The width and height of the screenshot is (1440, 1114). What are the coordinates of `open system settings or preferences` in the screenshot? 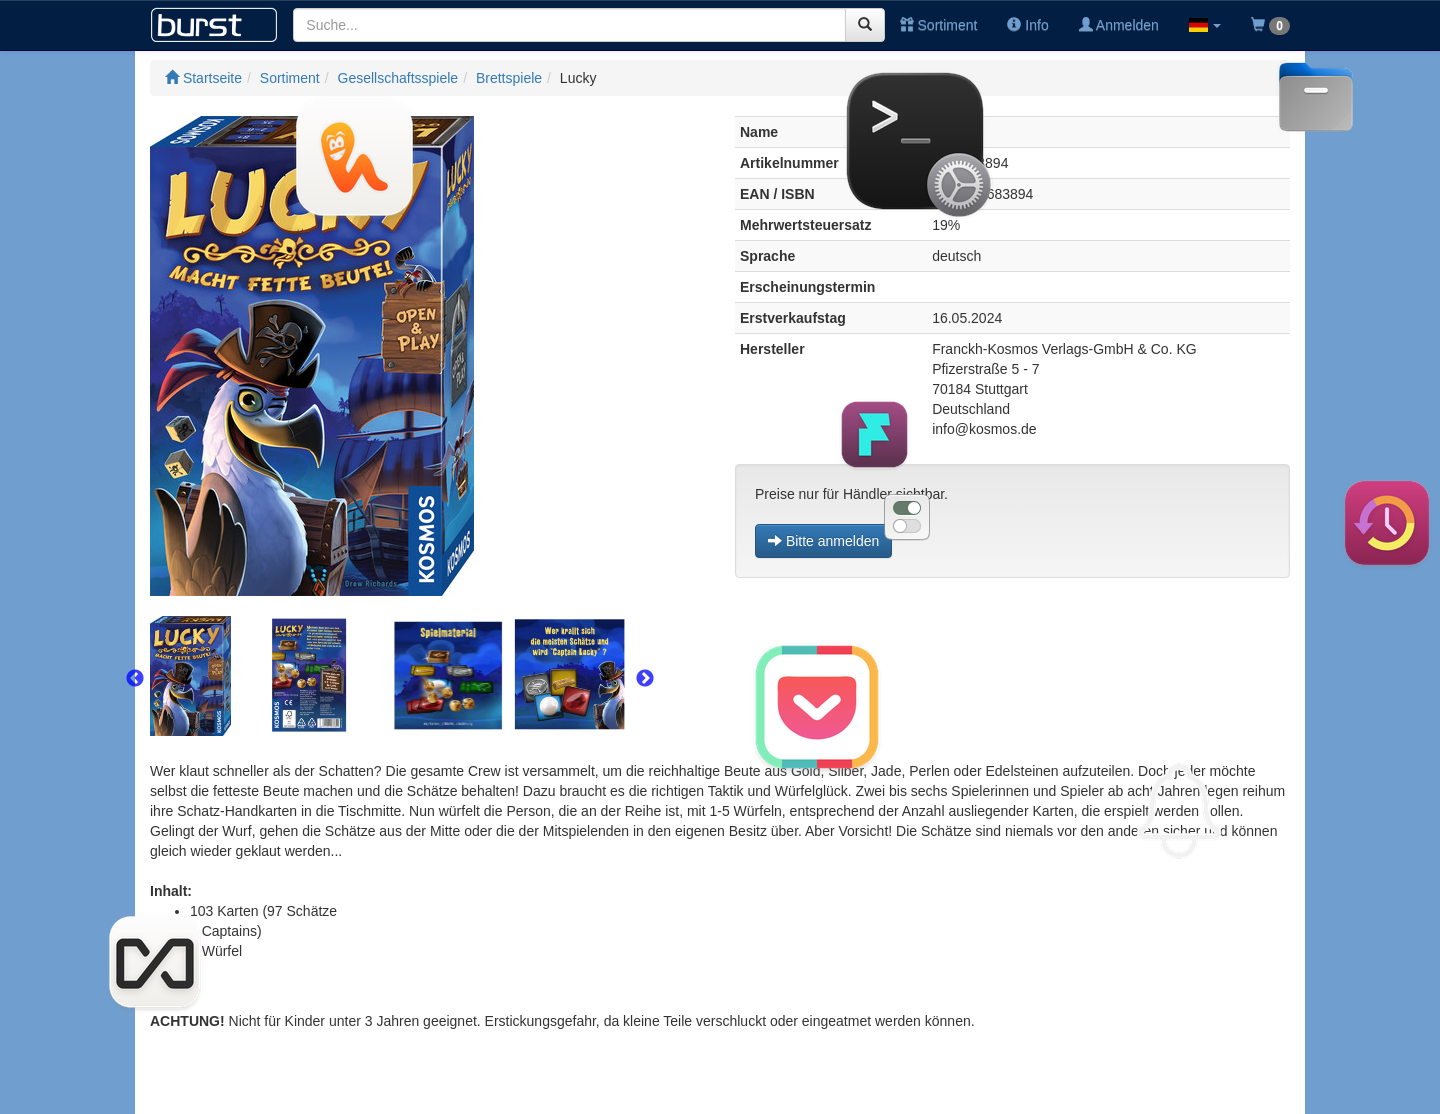 It's located at (907, 517).